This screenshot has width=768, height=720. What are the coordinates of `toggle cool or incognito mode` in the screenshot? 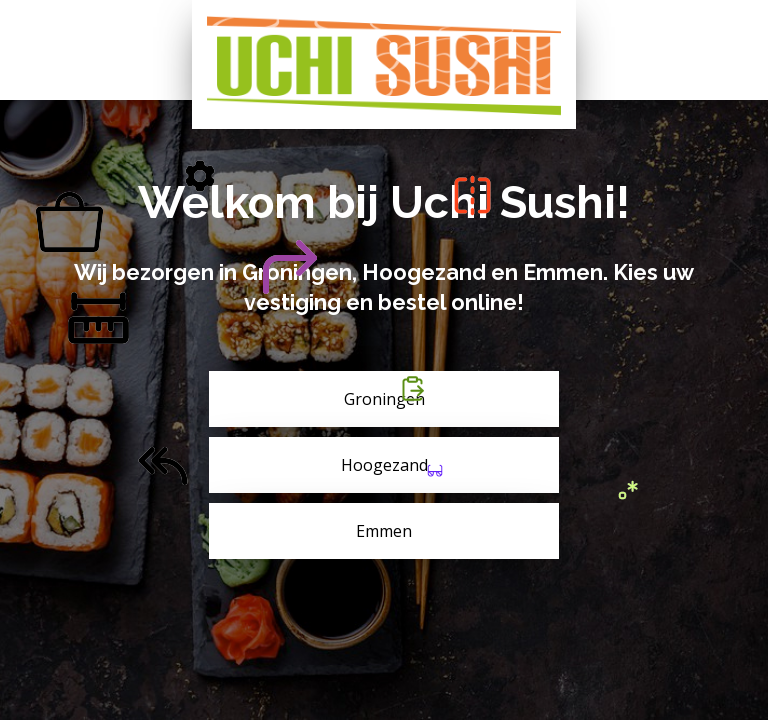 It's located at (435, 471).